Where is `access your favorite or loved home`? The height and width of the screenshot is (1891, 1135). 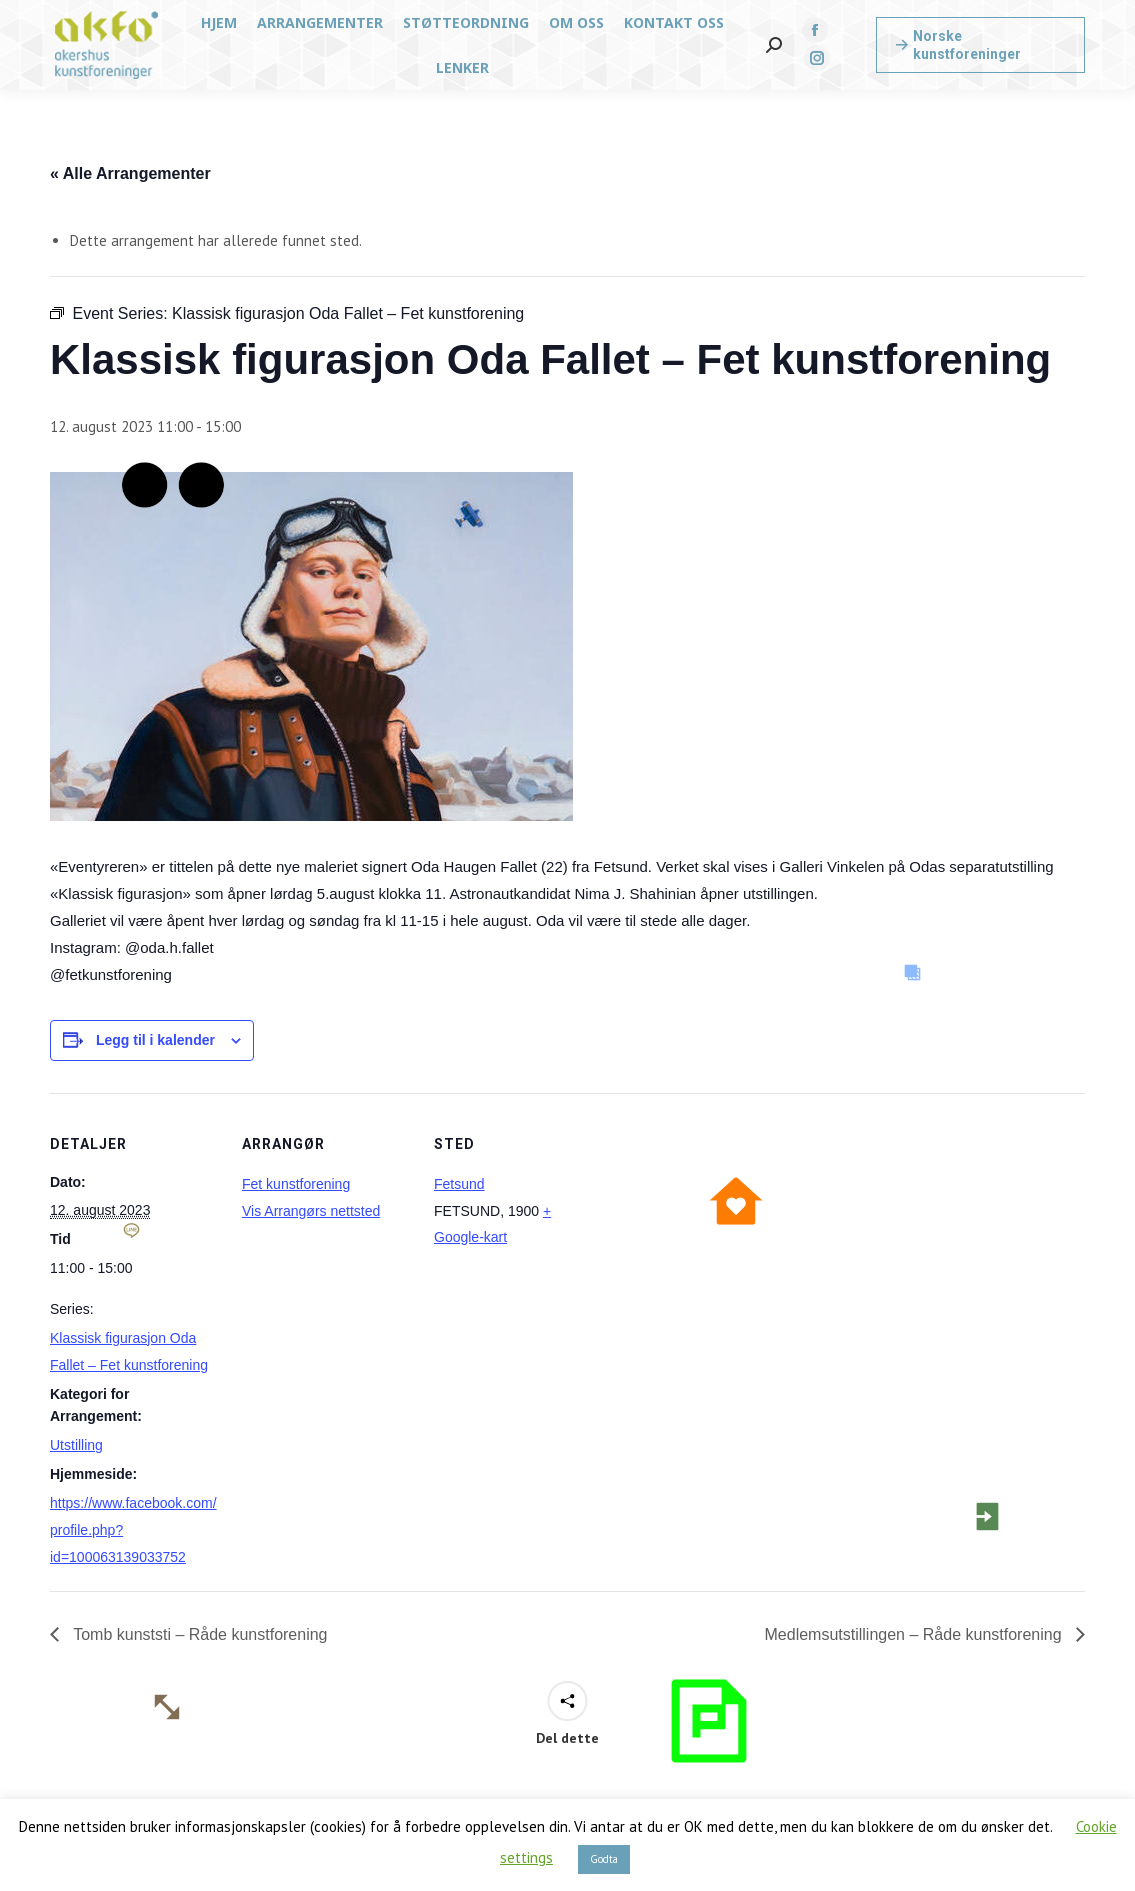
access your favorite or loved home is located at coordinates (736, 1203).